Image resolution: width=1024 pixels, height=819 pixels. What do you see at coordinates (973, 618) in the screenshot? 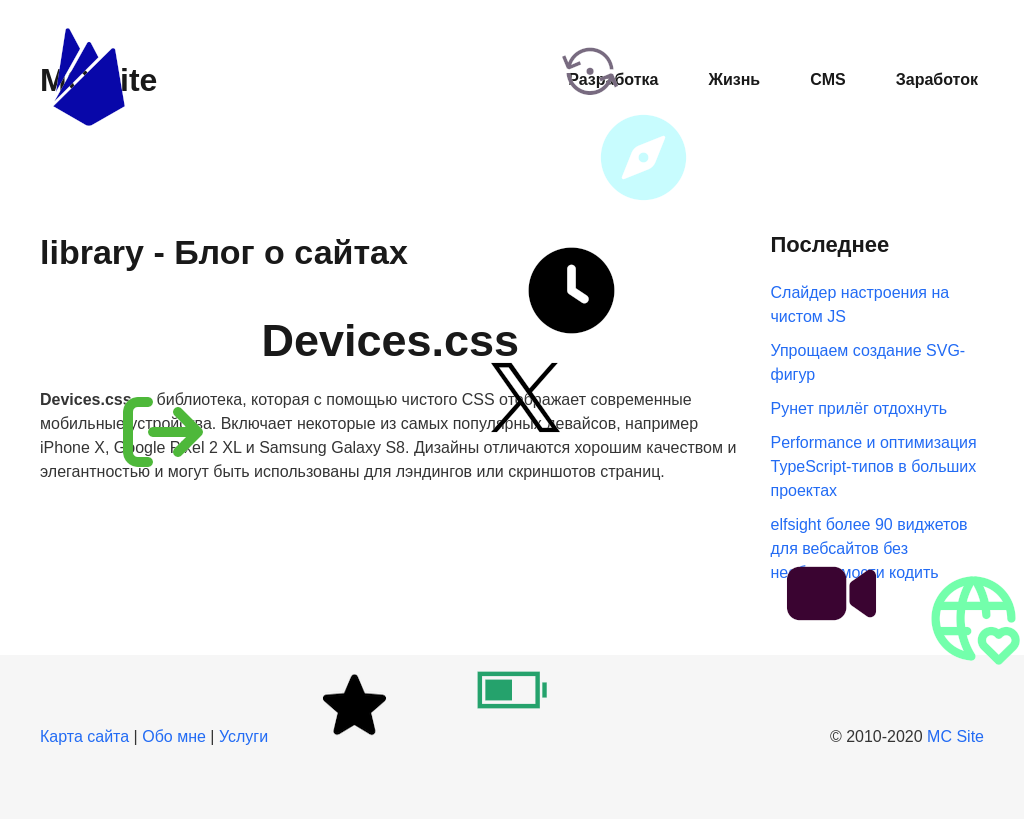
I see `support global causes or charities` at bounding box center [973, 618].